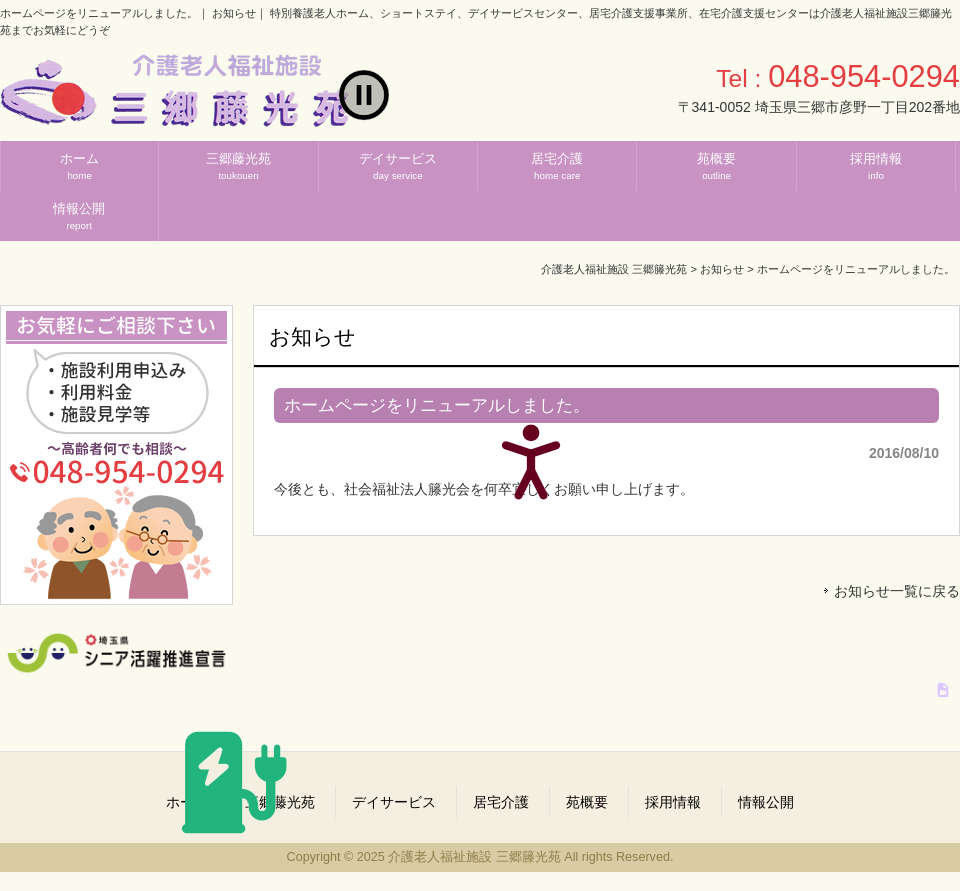  Describe the element at coordinates (943, 690) in the screenshot. I see `open a video file` at that location.